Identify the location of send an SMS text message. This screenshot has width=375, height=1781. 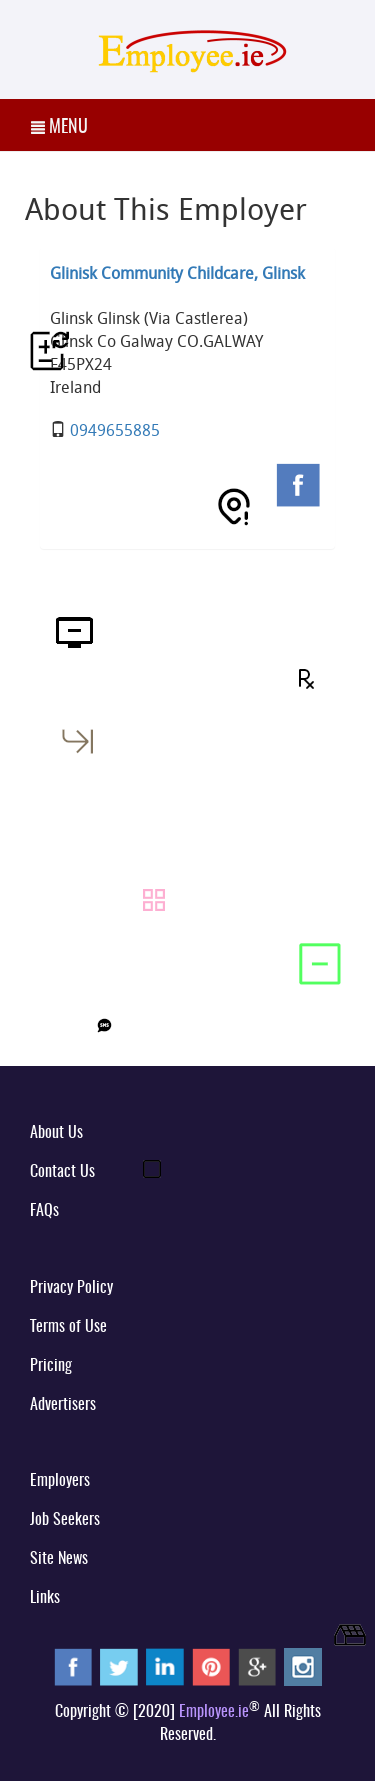
(104, 1025).